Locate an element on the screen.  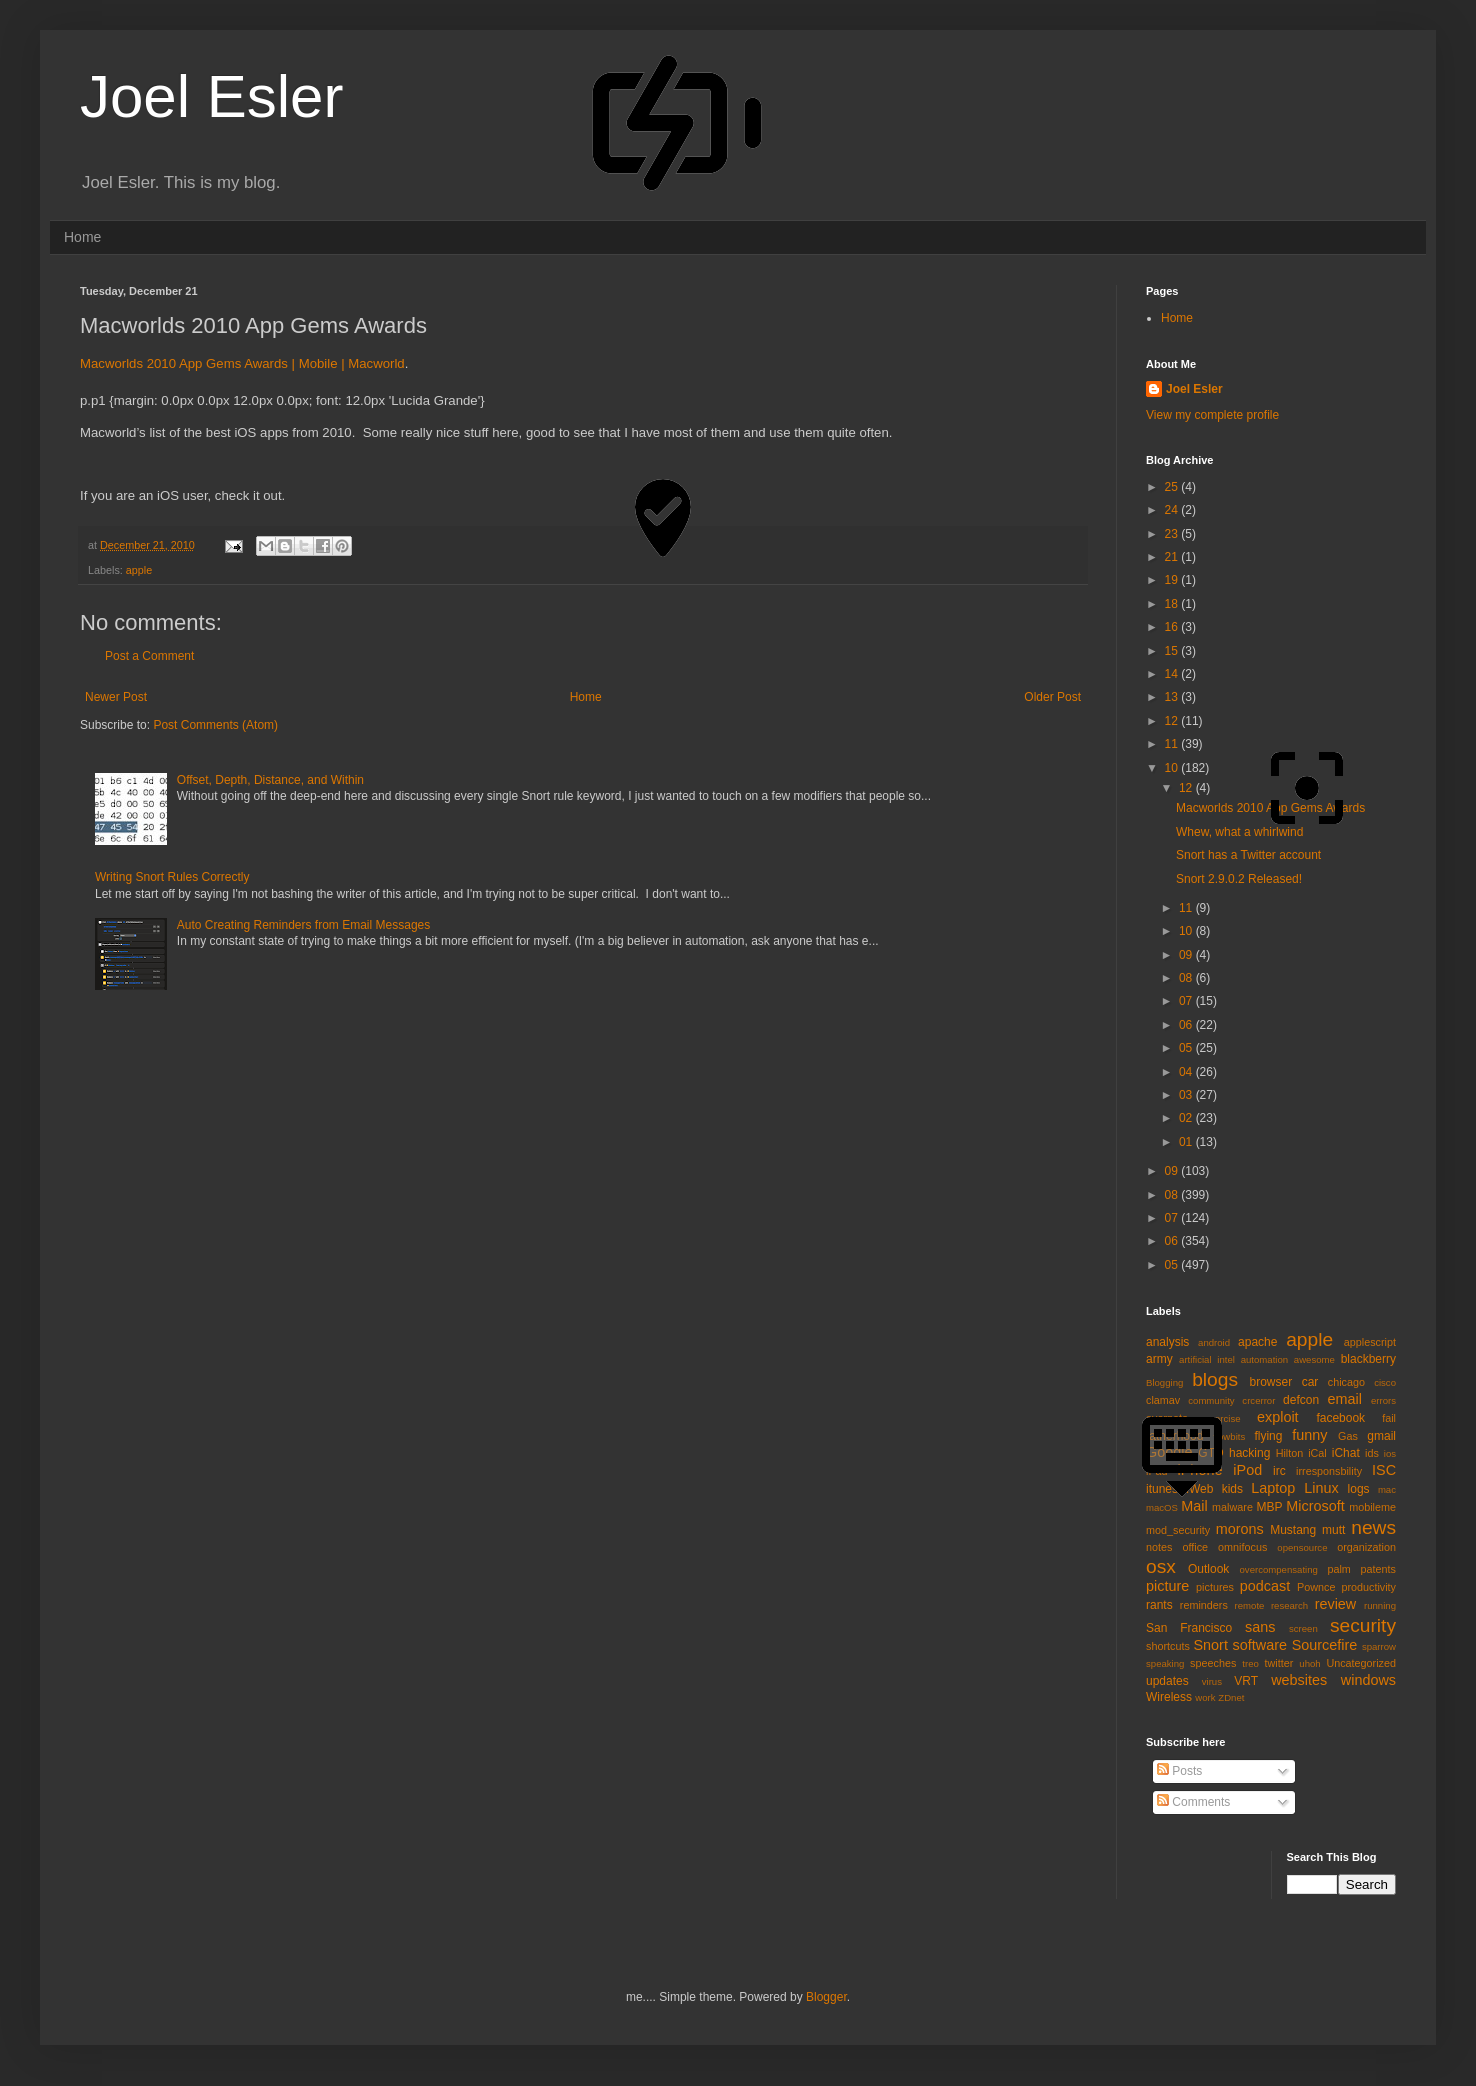
confirm or select a location is located at coordinates (663, 519).